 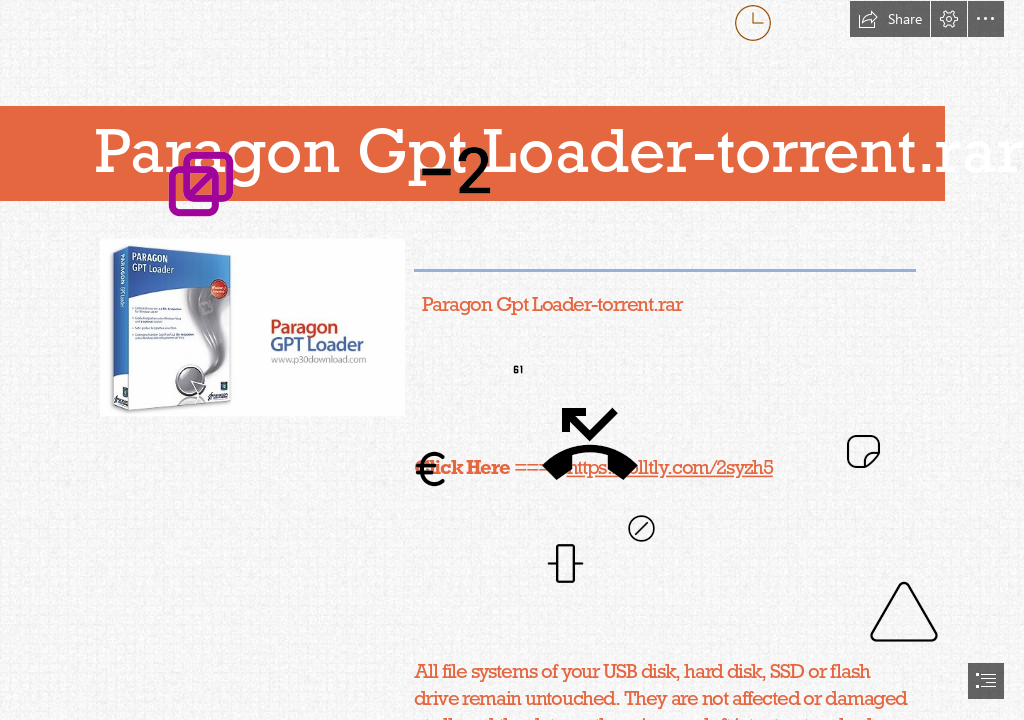 I want to click on view price in euros, so click(x=433, y=469).